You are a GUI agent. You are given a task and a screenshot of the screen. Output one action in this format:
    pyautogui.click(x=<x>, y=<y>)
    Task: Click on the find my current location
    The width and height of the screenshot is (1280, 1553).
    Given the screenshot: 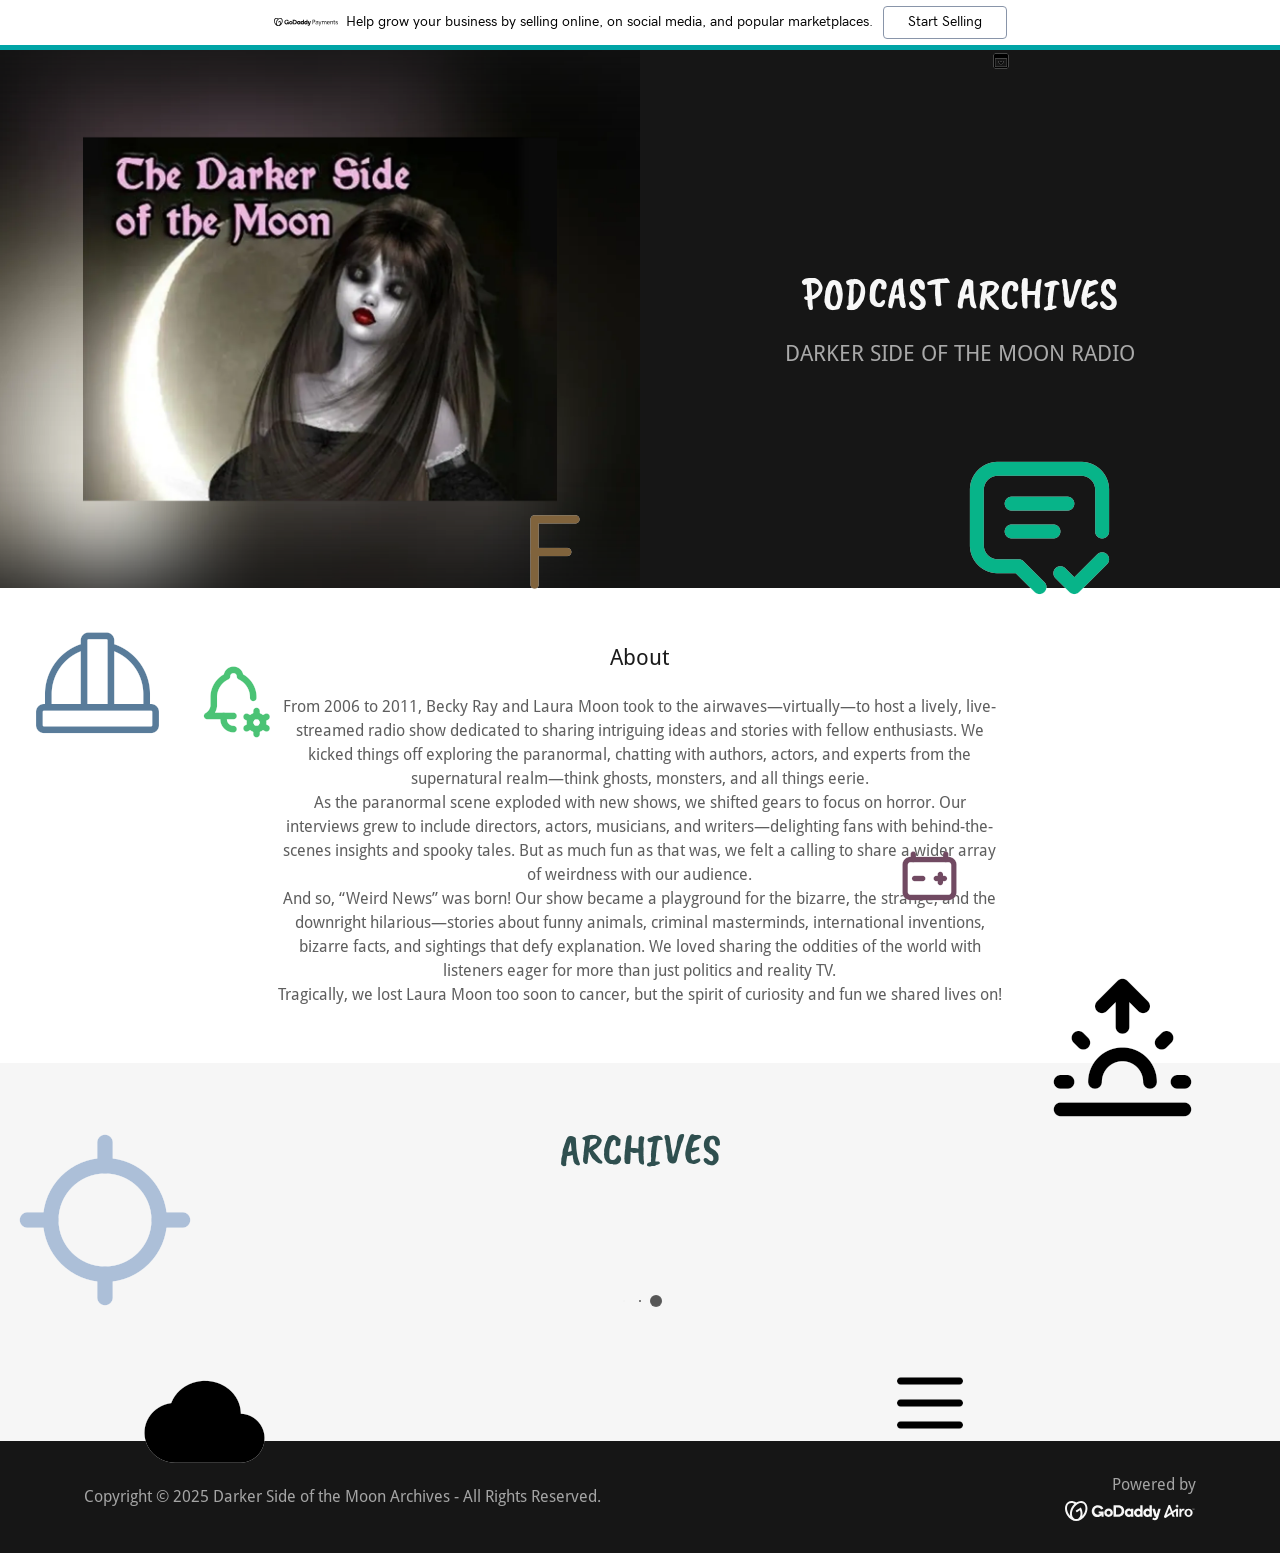 What is the action you would take?
    pyautogui.click(x=105, y=1220)
    